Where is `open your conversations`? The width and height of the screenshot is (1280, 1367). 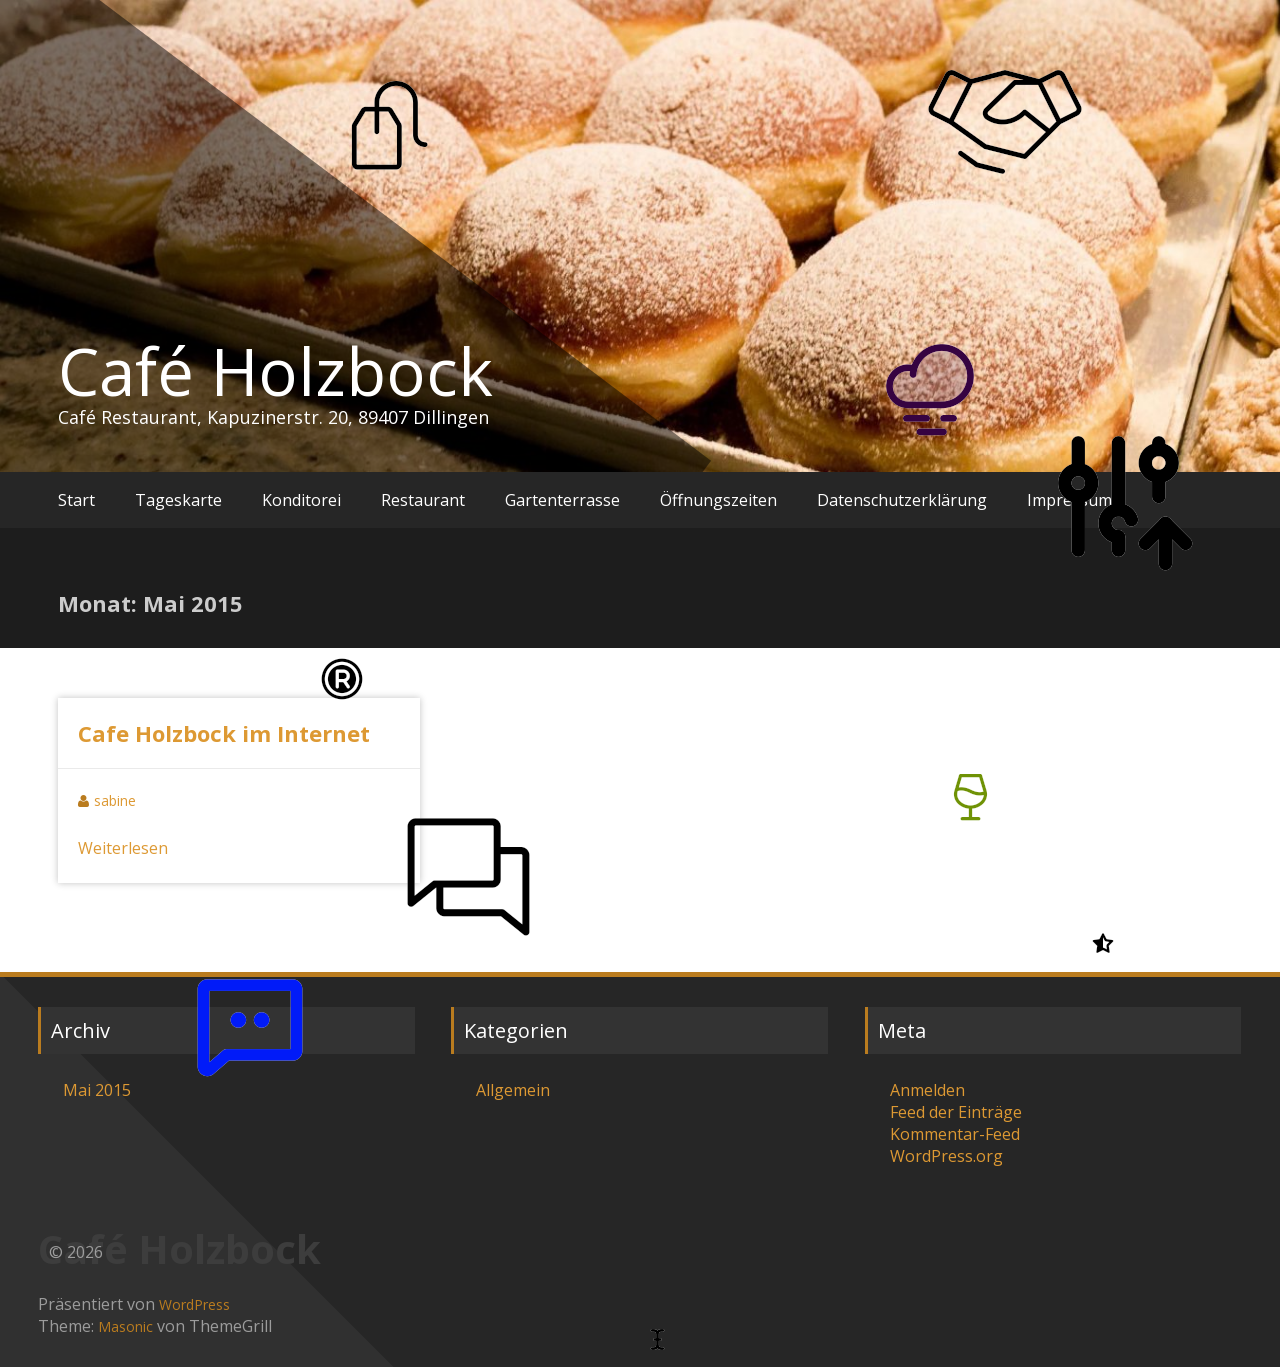
open your conversations is located at coordinates (468, 874).